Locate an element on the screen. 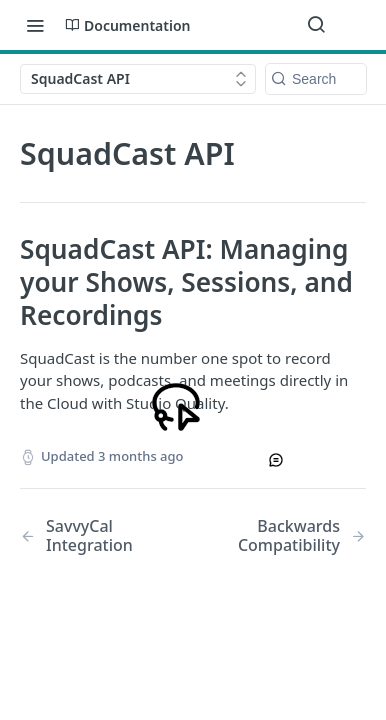 The image size is (386, 720). freehand selection tool is located at coordinates (176, 407).